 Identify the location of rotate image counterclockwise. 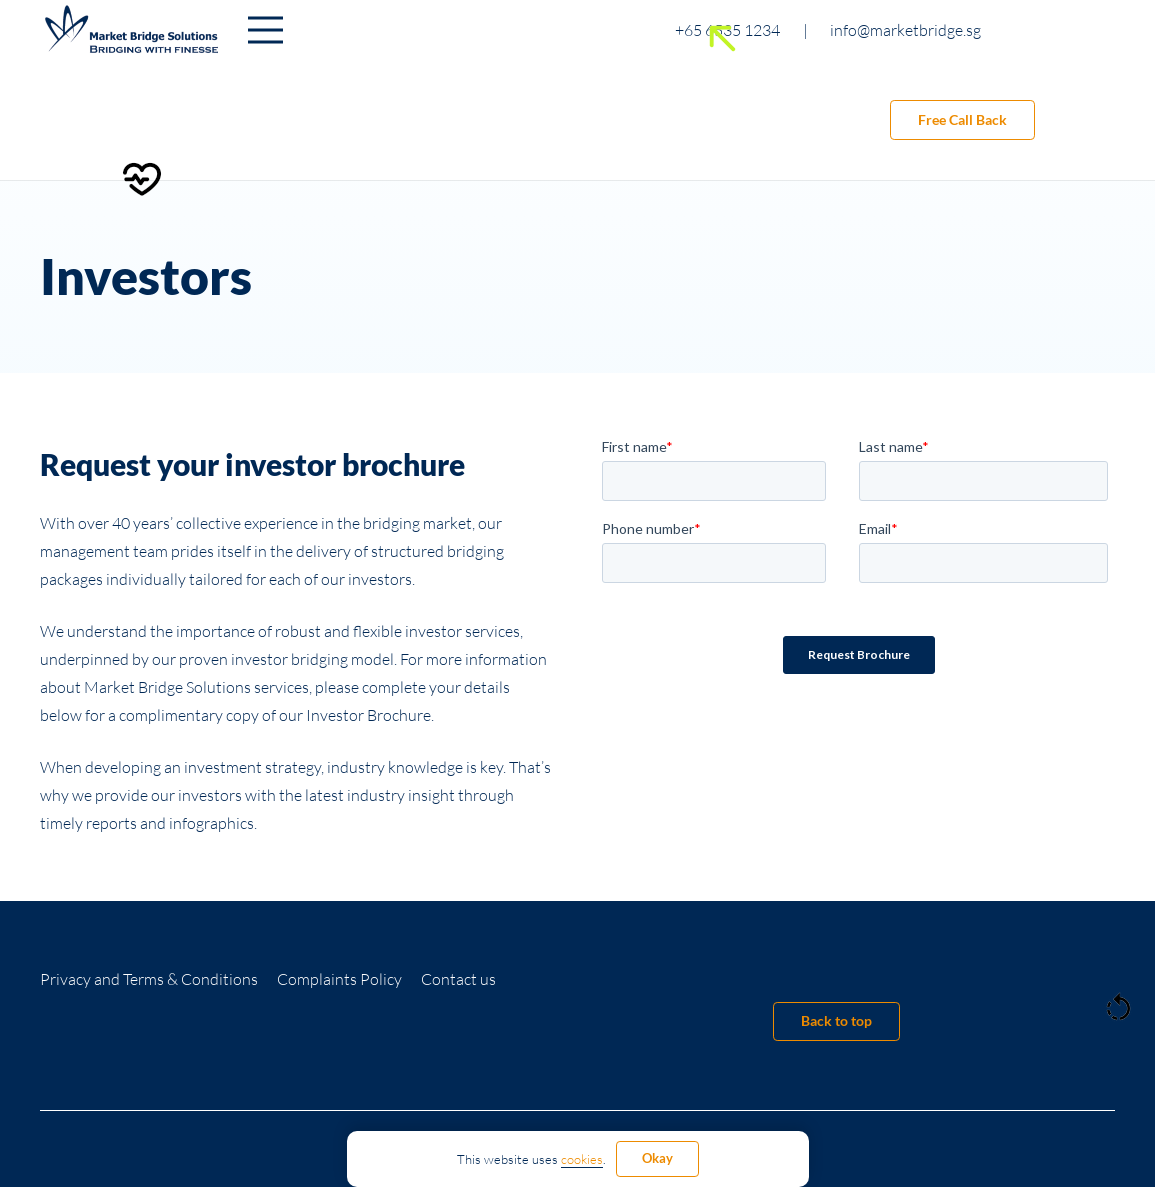
(1118, 1008).